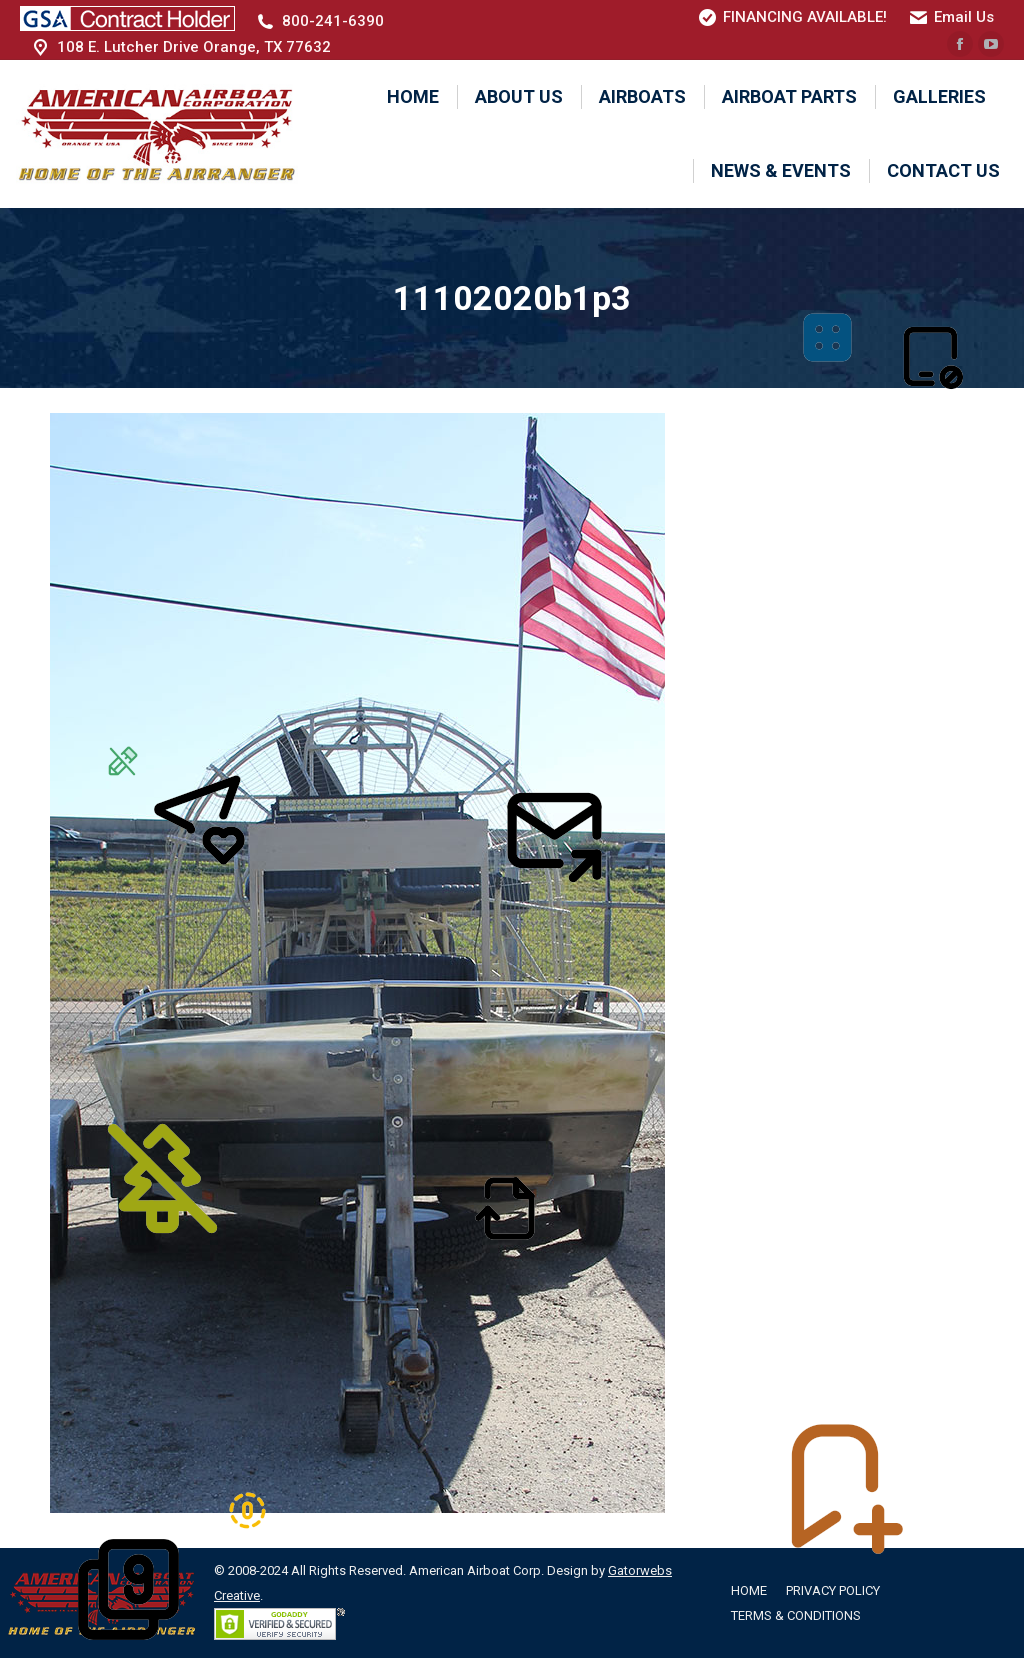 Image resolution: width=1024 pixels, height=1658 pixels. What do you see at coordinates (827, 337) in the screenshot?
I see `randomize or shuffle content` at bounding box center [827, 337].